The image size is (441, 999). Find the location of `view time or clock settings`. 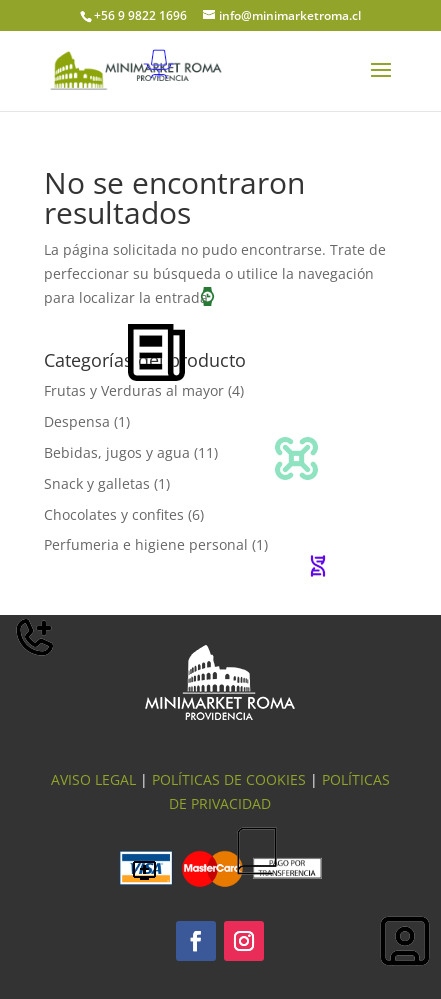

view time or clock settings is located at coordinates (207, 296).